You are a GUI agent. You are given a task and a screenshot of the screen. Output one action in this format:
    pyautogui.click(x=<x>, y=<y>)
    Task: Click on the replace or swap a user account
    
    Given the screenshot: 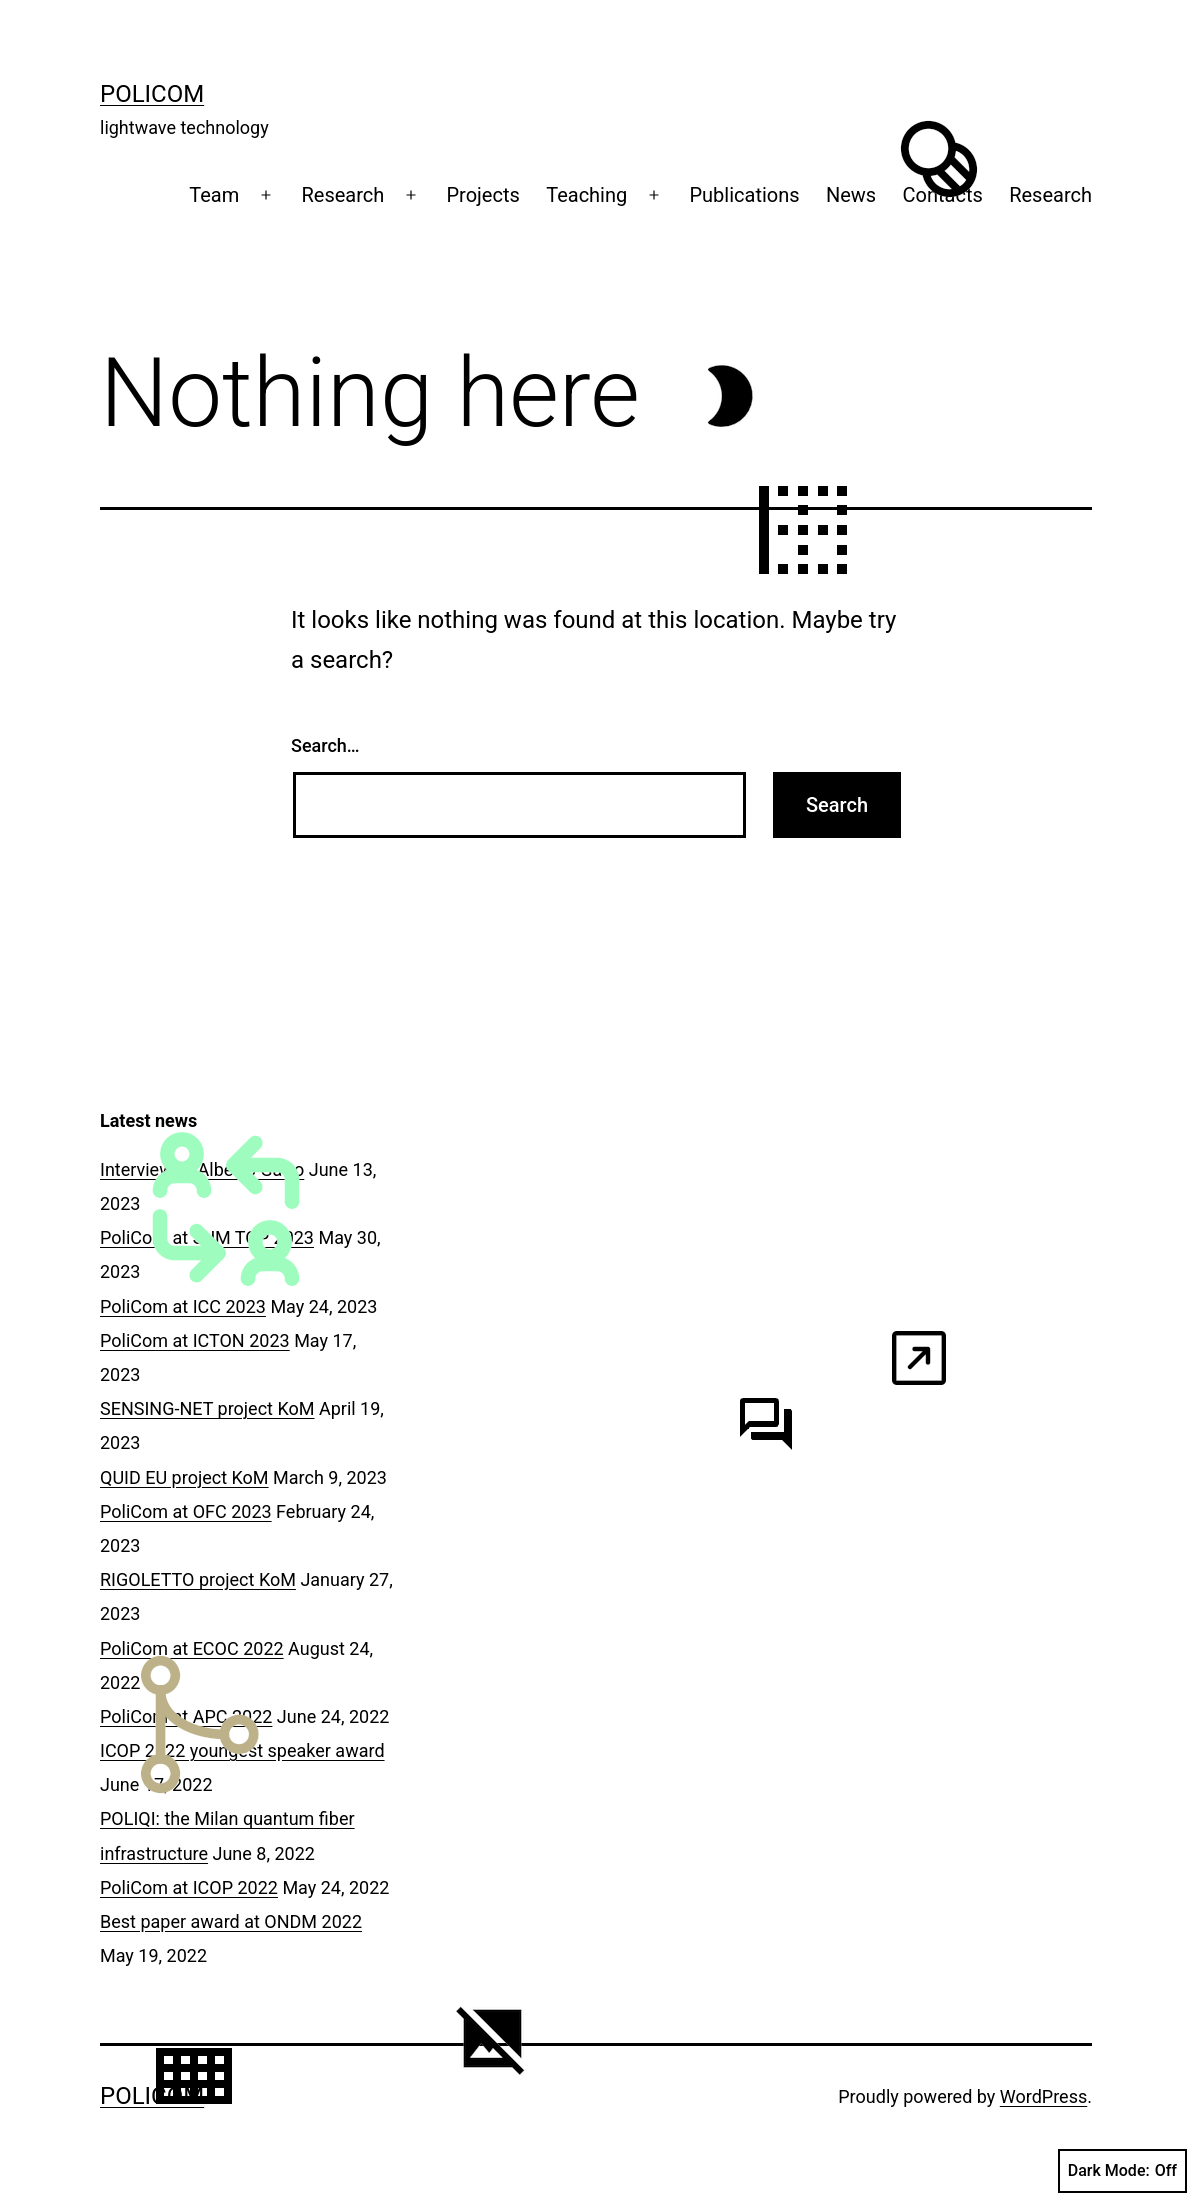 What is the action you would take?
    pyautogui.click(x=226, y=1209)
    